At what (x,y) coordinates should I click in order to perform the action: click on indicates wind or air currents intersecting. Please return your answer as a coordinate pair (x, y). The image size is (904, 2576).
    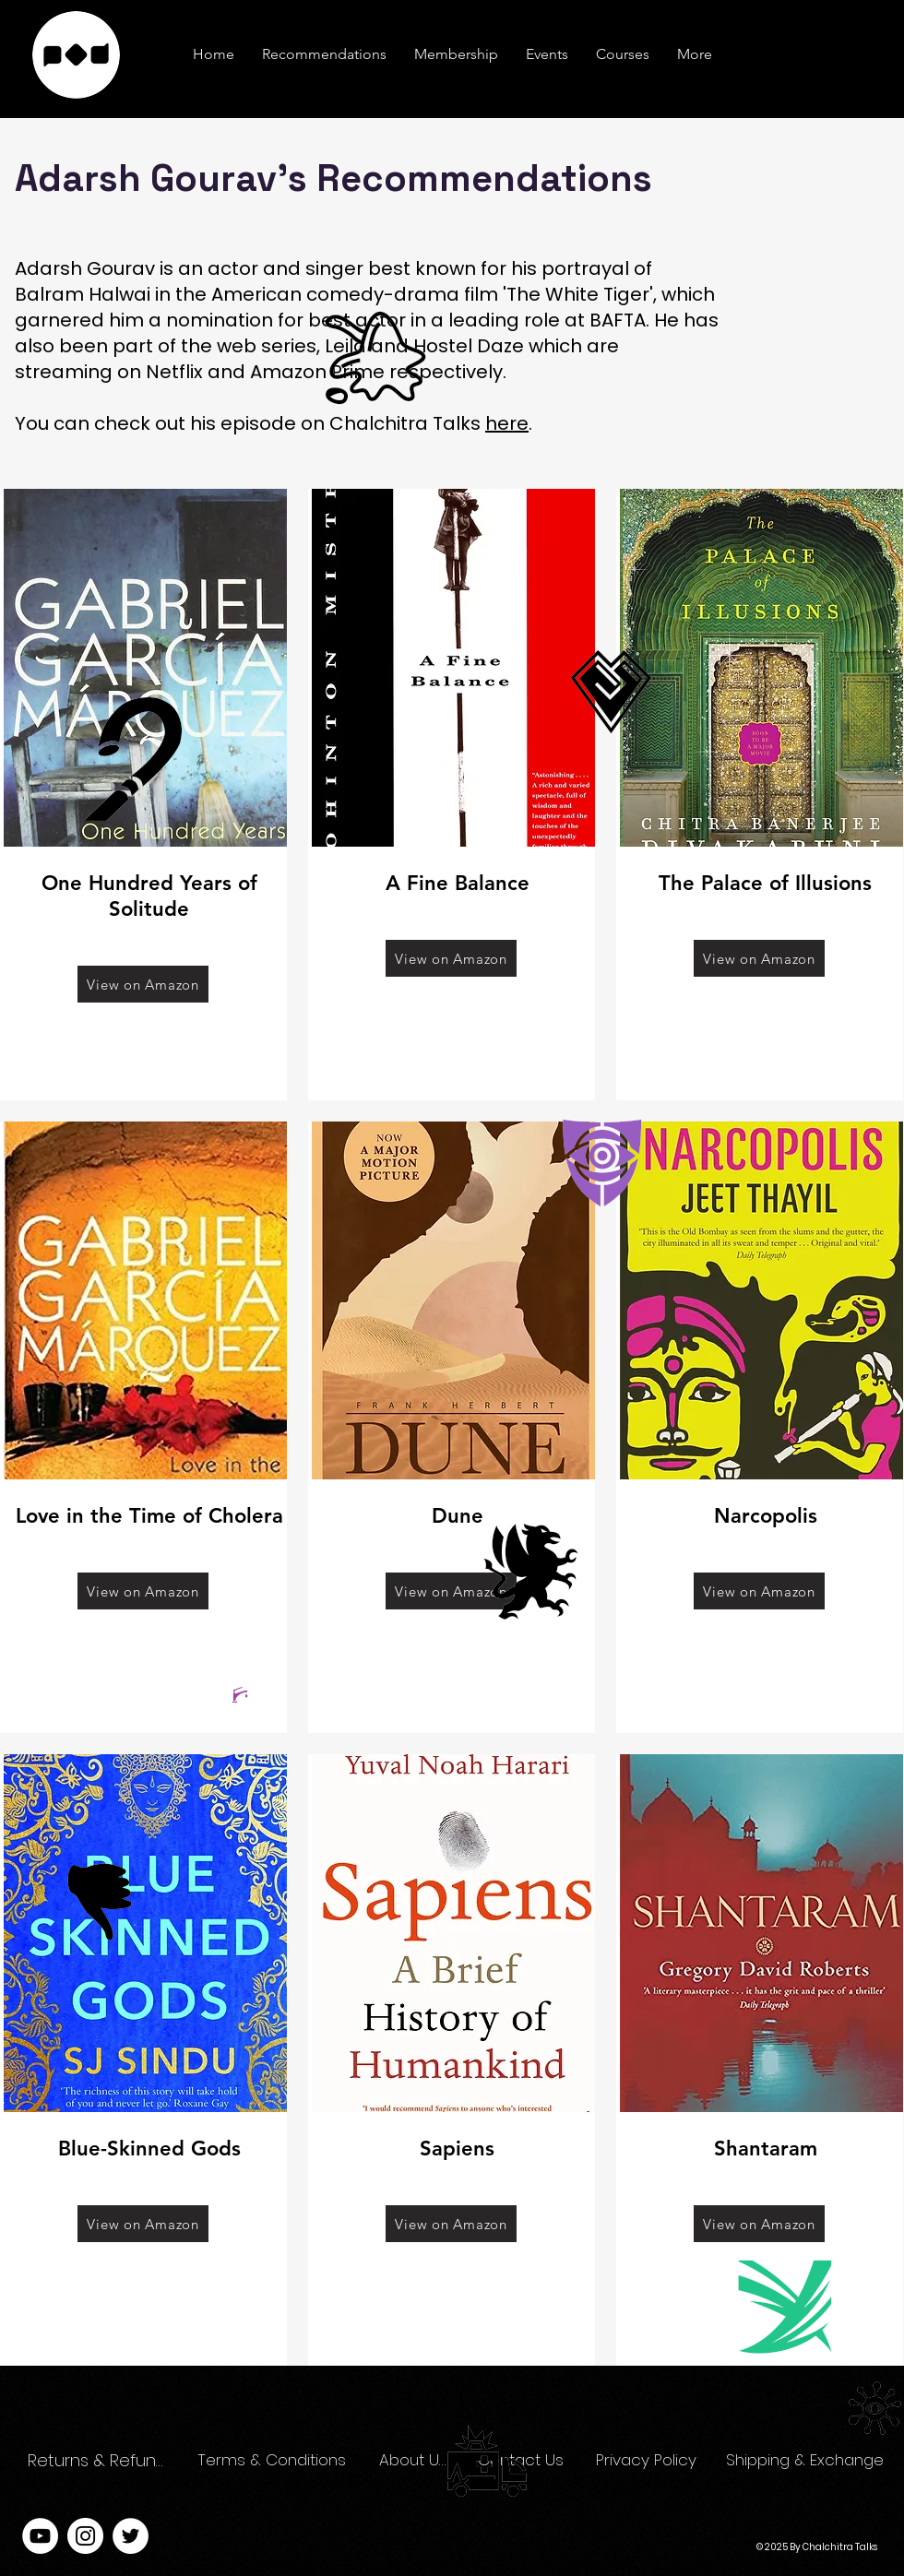
    Looking at the image, I should click on (784, 2307).